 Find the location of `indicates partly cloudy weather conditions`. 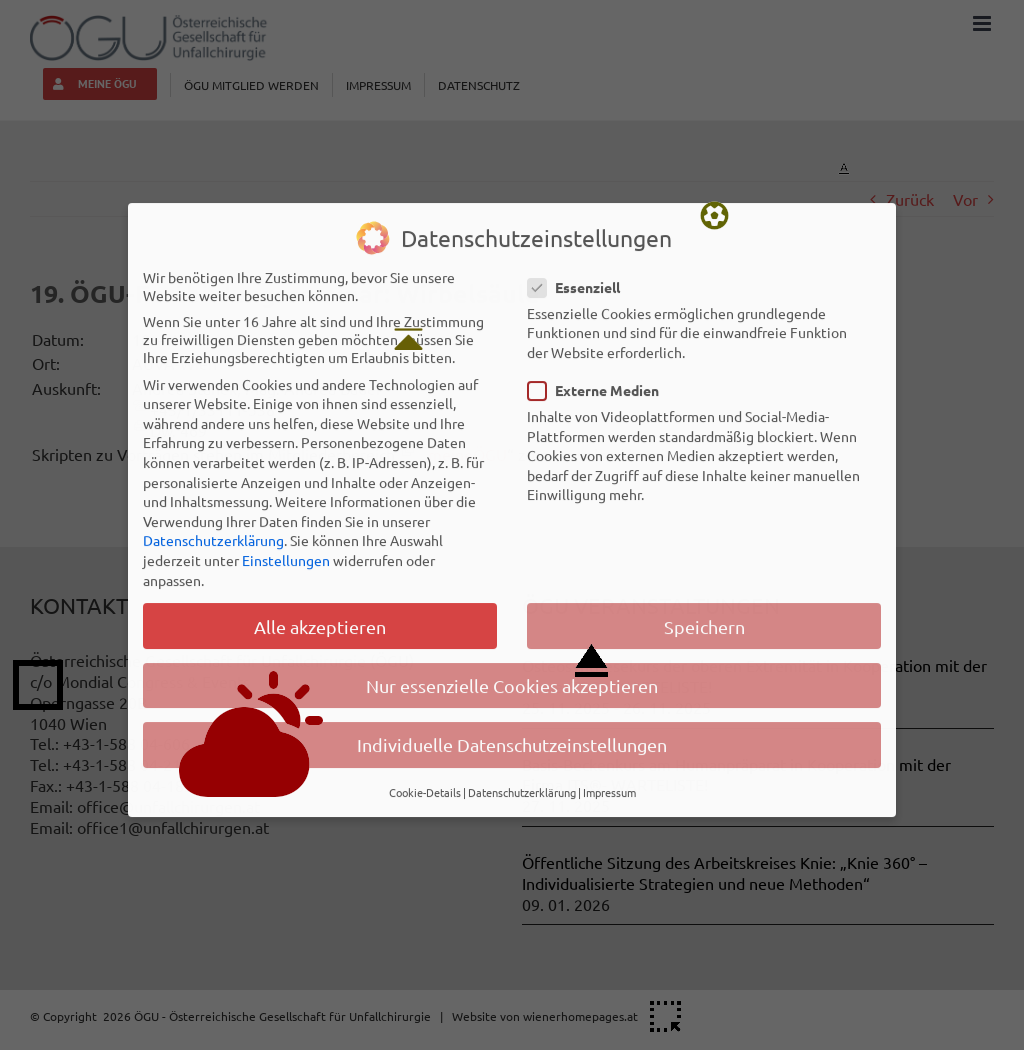

indicates partly cloudy weather conditions is located at coordinates (251, 734).